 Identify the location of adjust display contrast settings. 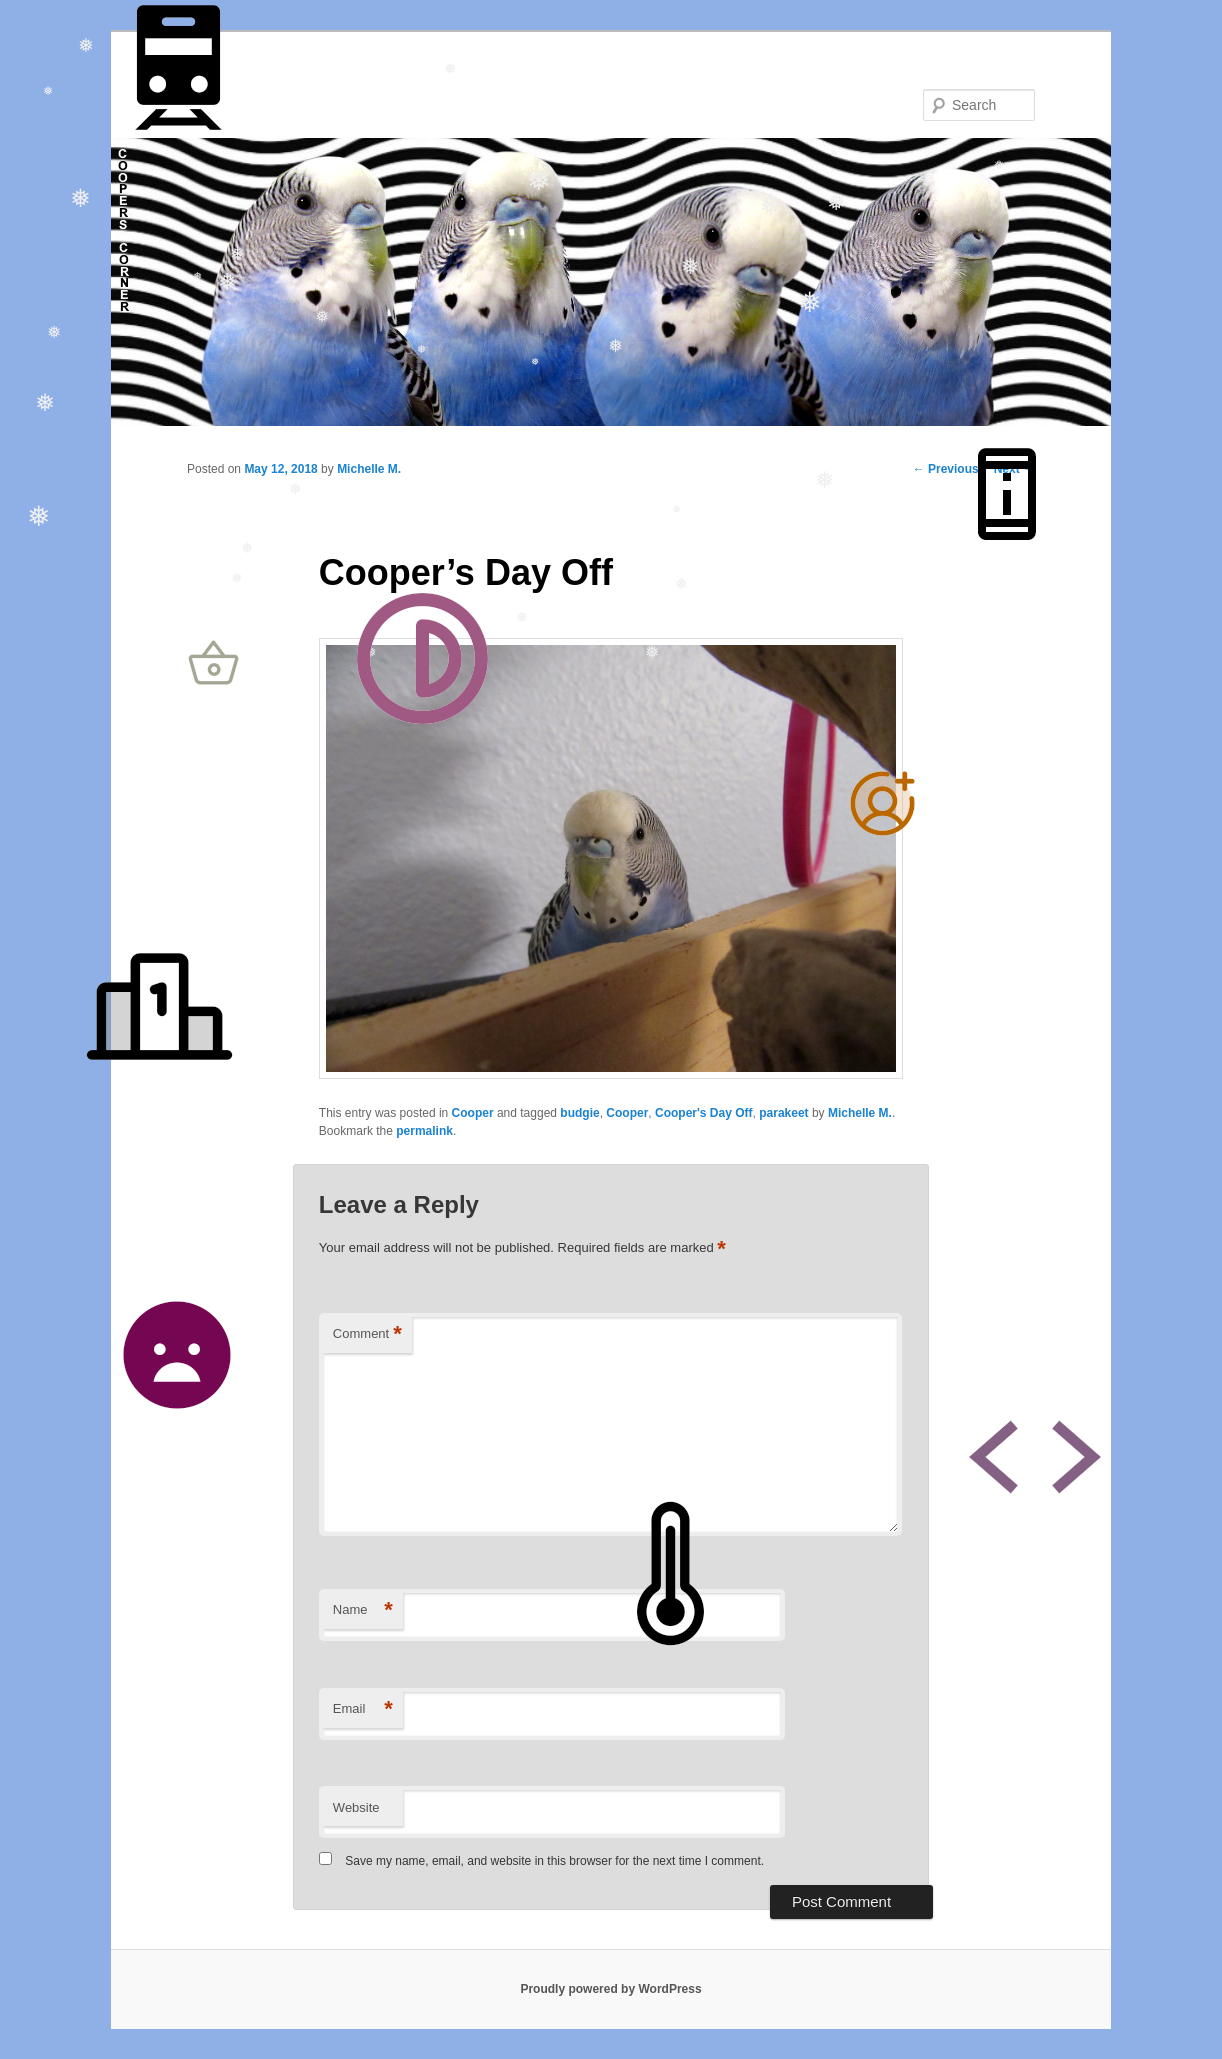
(422, 658).